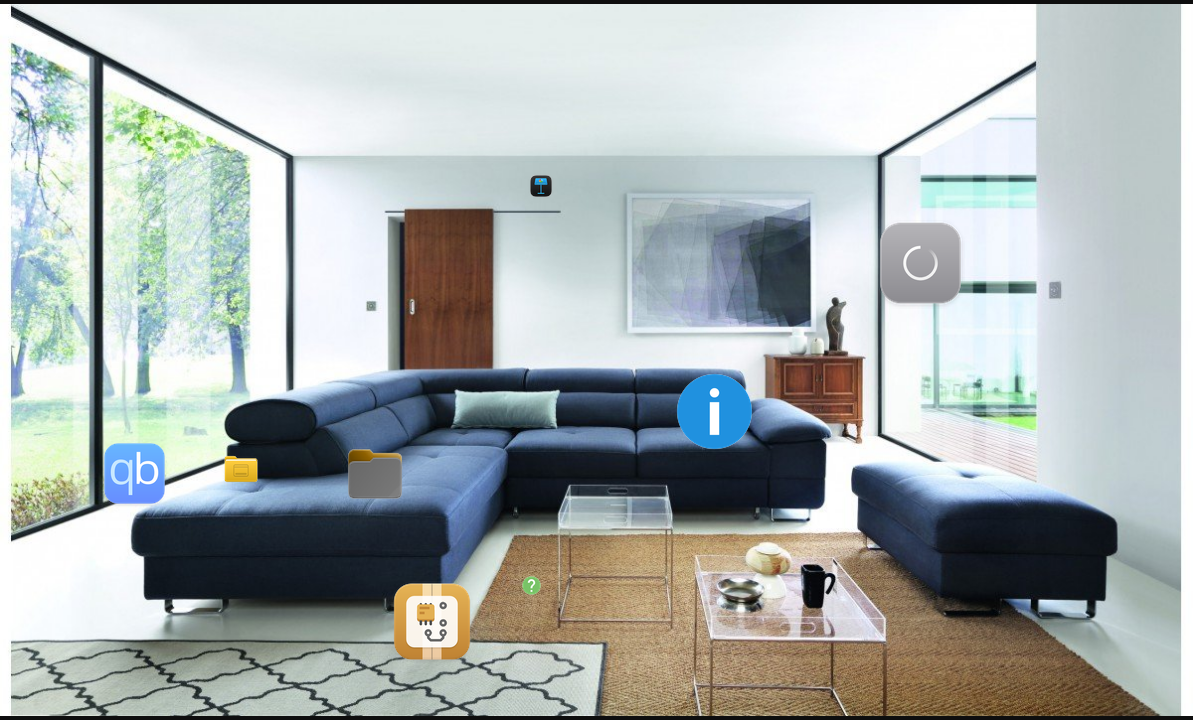  I want to click on view more information about this item, so click(714, 411).